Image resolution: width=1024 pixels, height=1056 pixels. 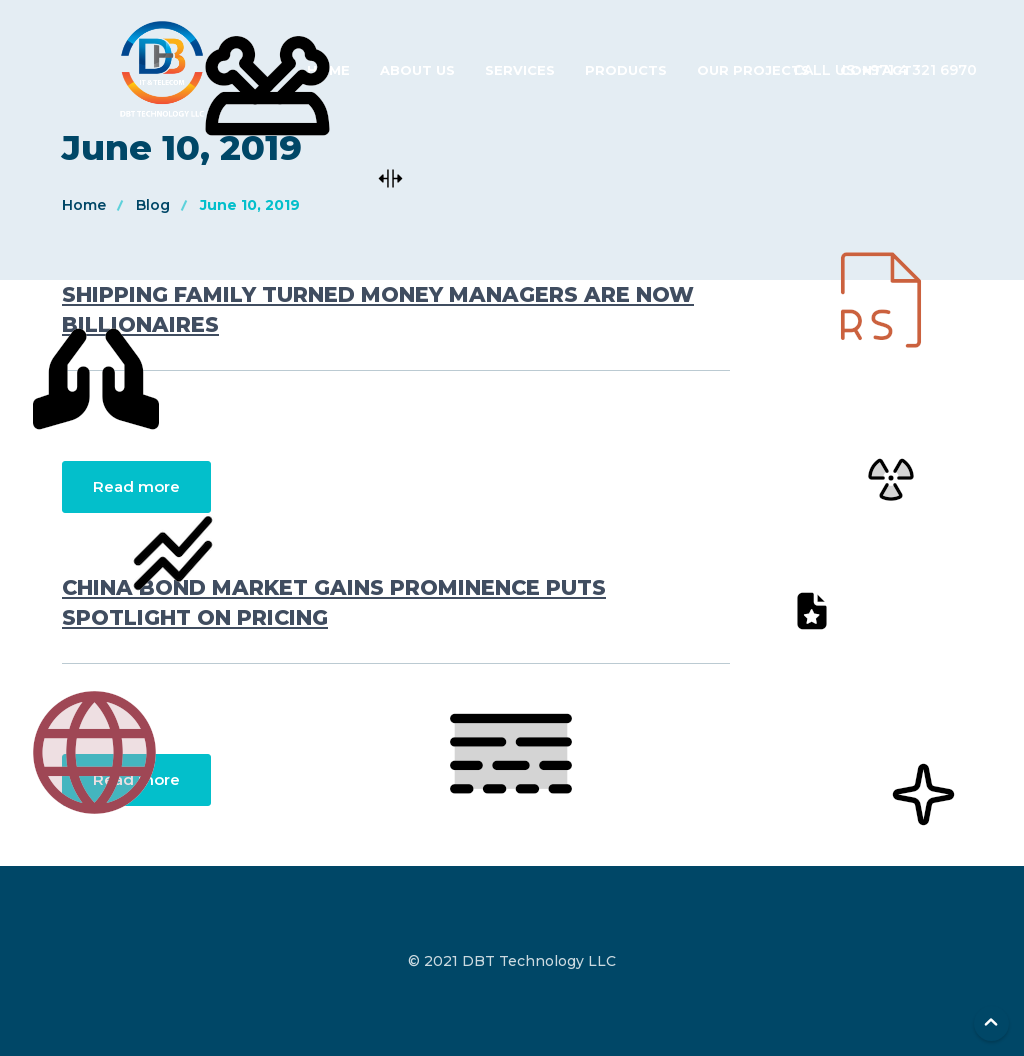 What do you see at coordinates (173, 553) in the screenshot?
I see `view stacked line chart data` at bounding box center [173, 553].